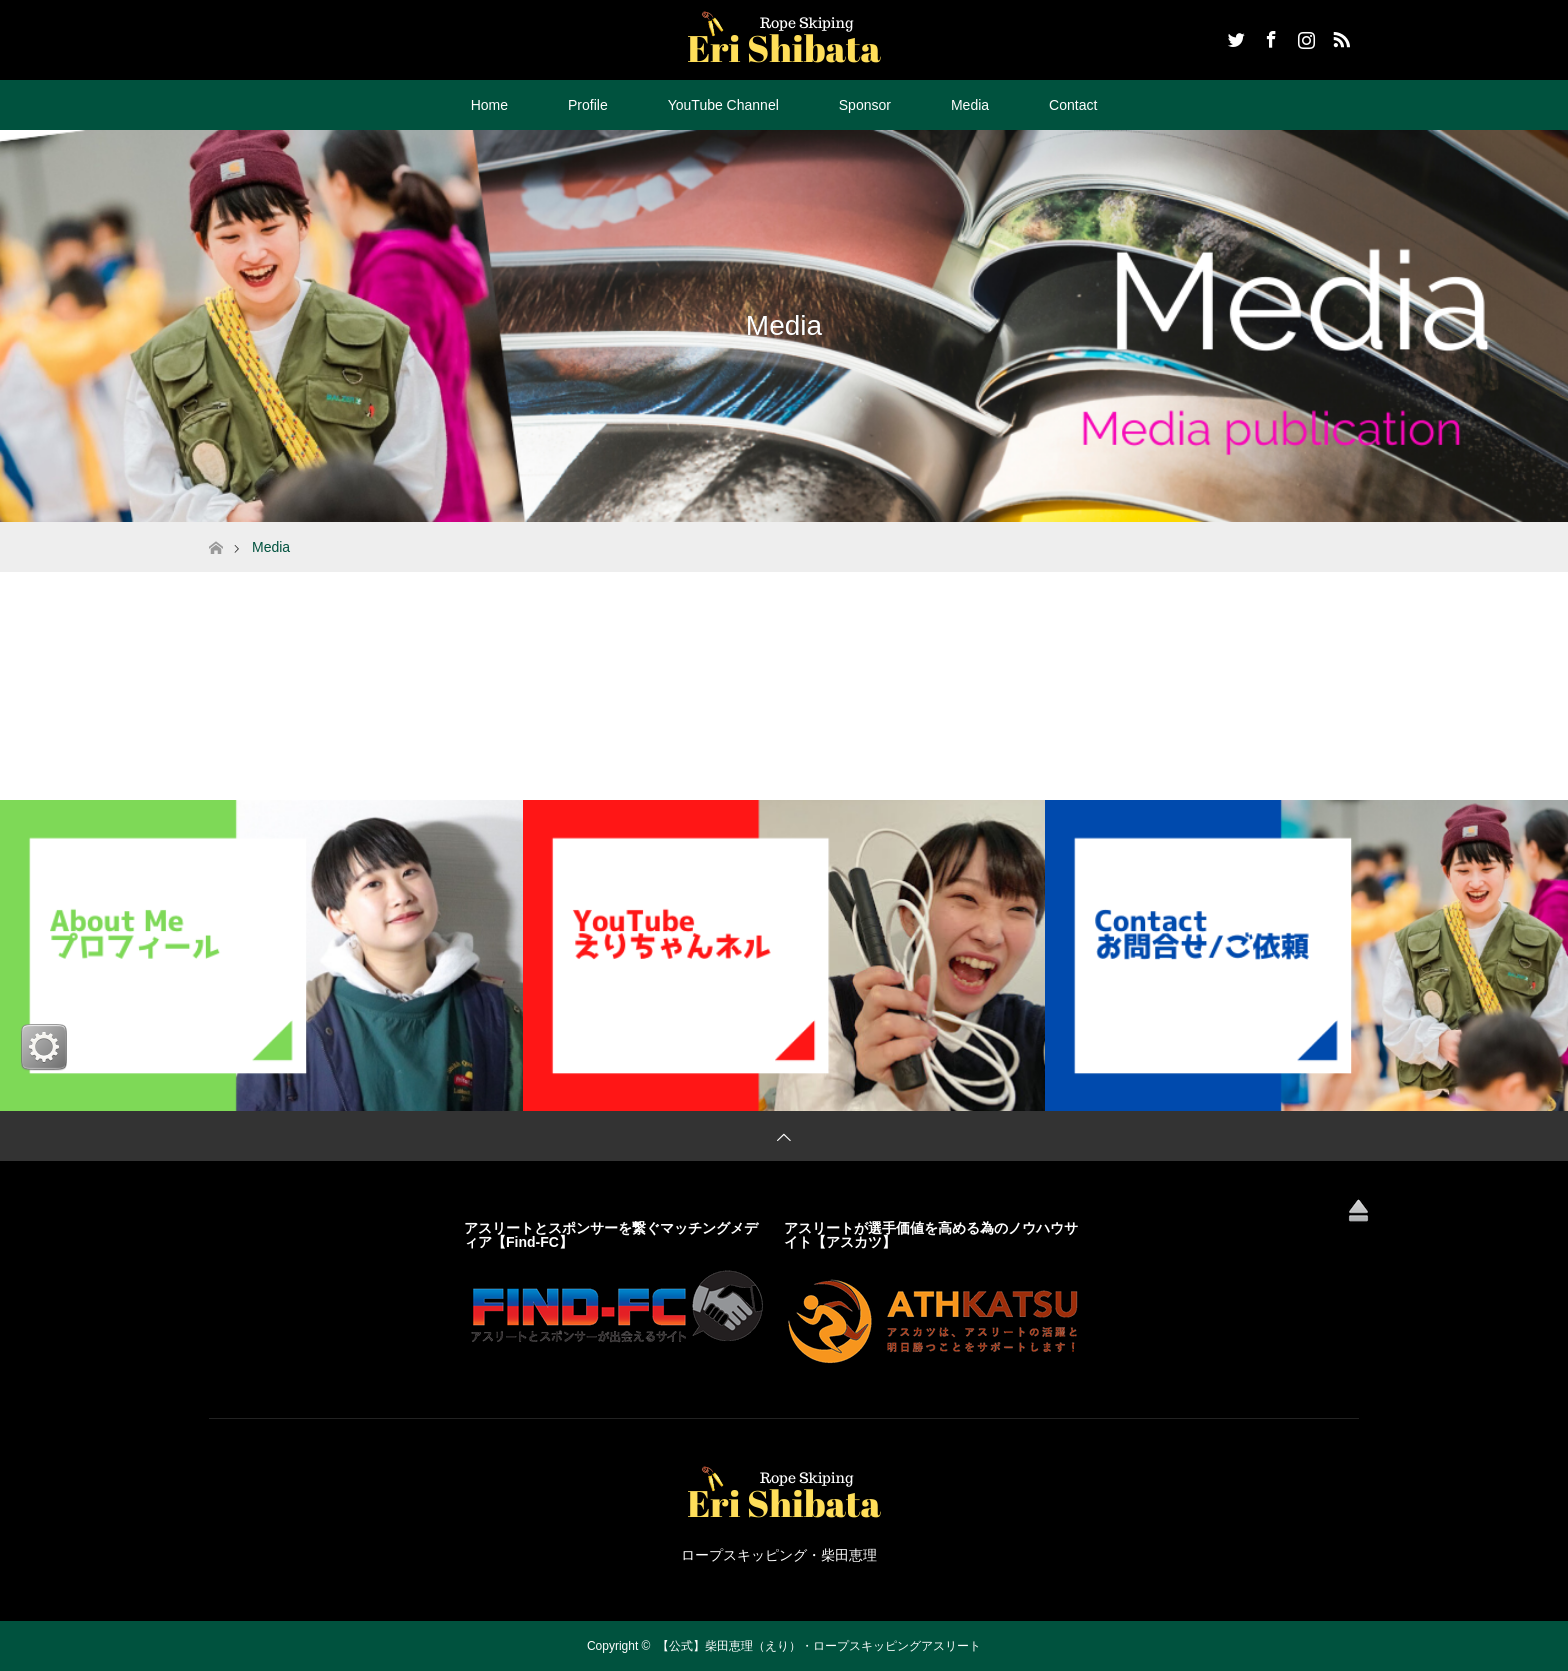 The image size is (1568, 1671). I want to click on eject a disc or removable media, so click(1358, 1210).